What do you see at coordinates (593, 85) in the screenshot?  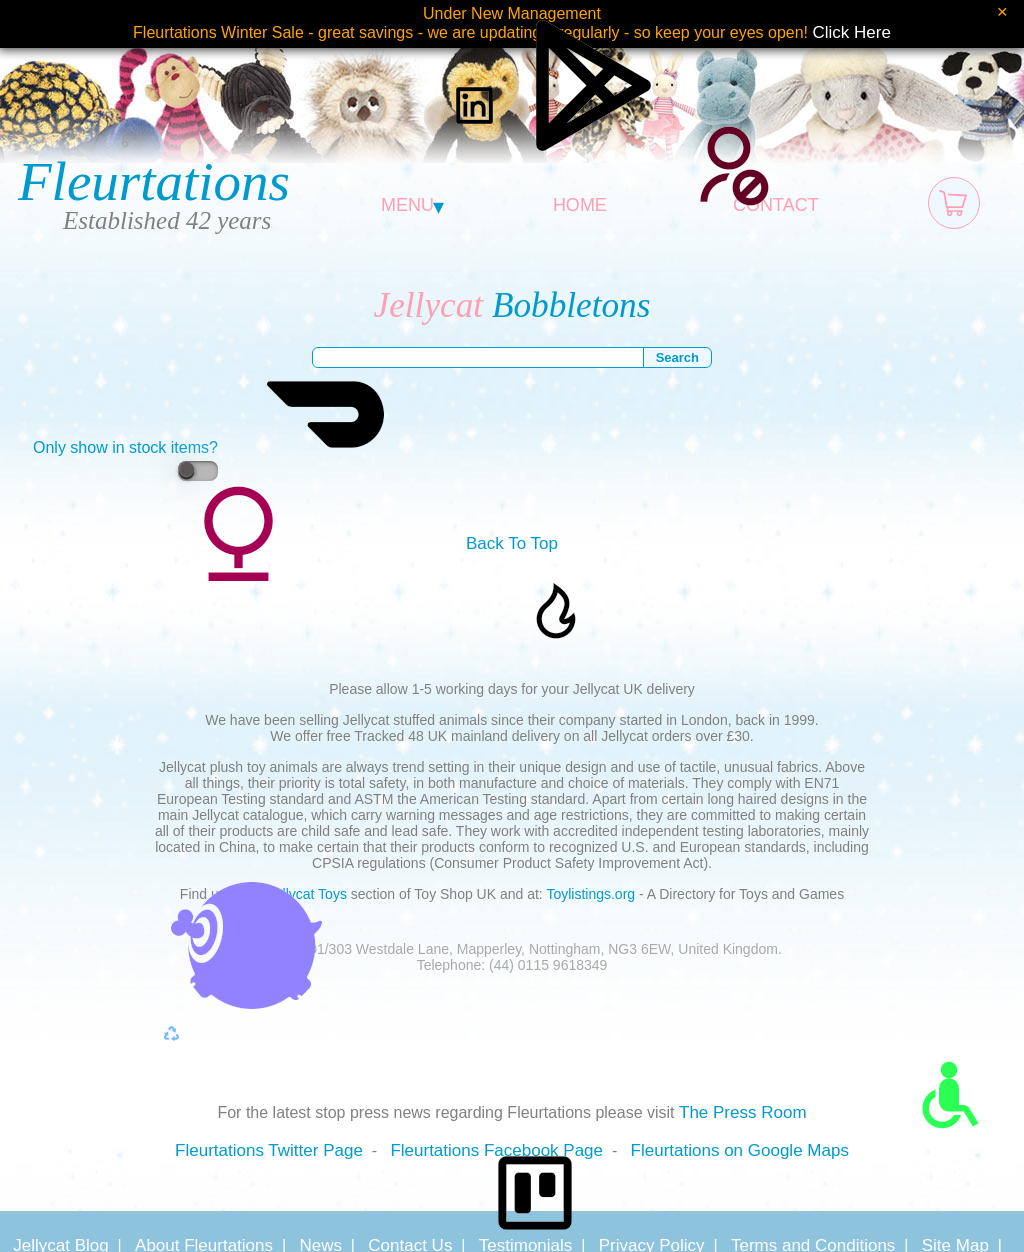 I see `open google play store` at bounding box center [593, 85].